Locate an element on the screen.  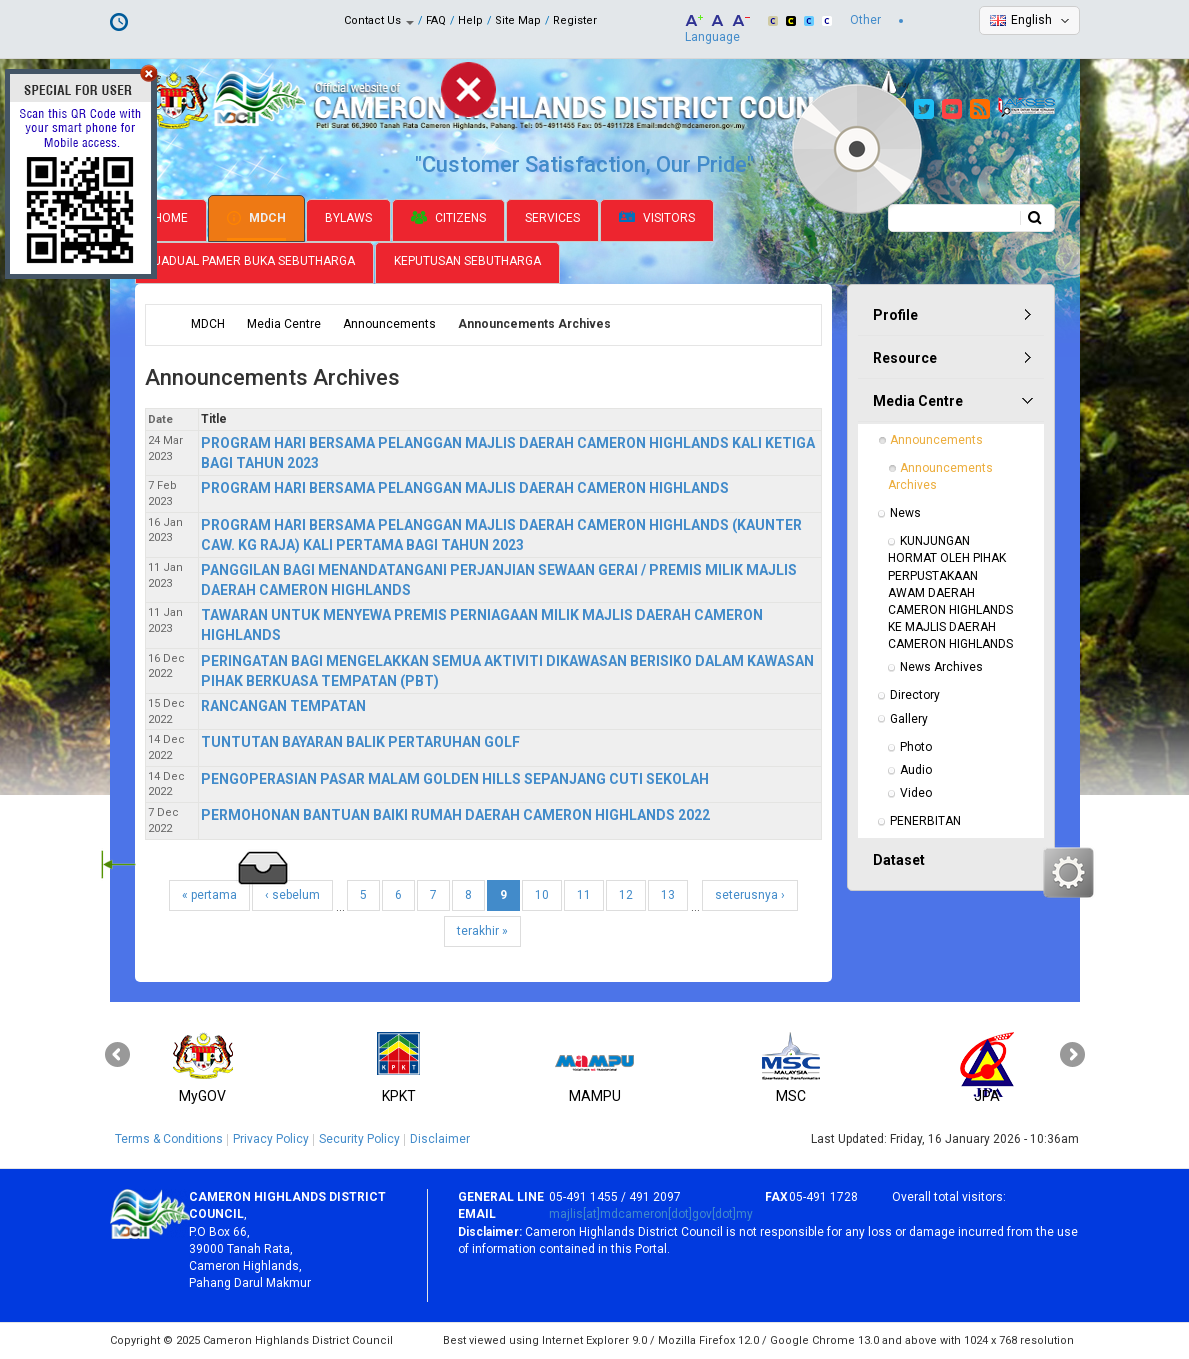
stop or cancel the current action is located at coordinates (468, 89).